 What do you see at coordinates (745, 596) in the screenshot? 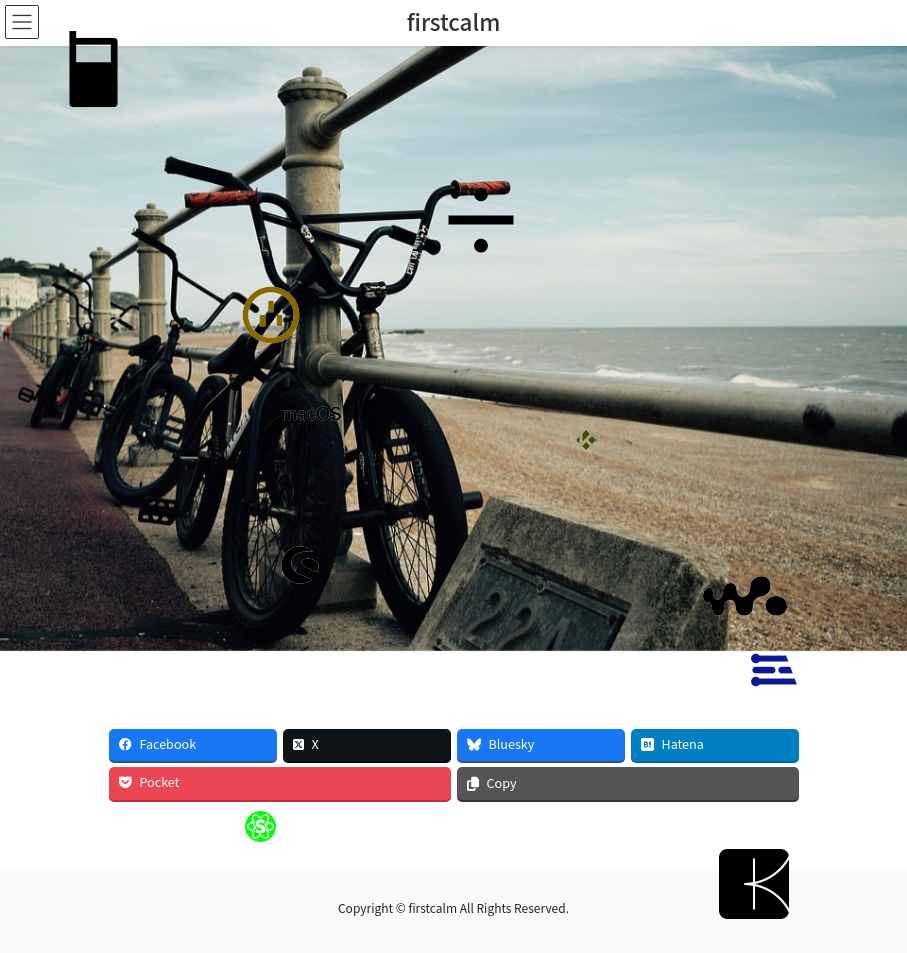
I see `Sony Walkman brand logo` at bounding box center [745, 596].